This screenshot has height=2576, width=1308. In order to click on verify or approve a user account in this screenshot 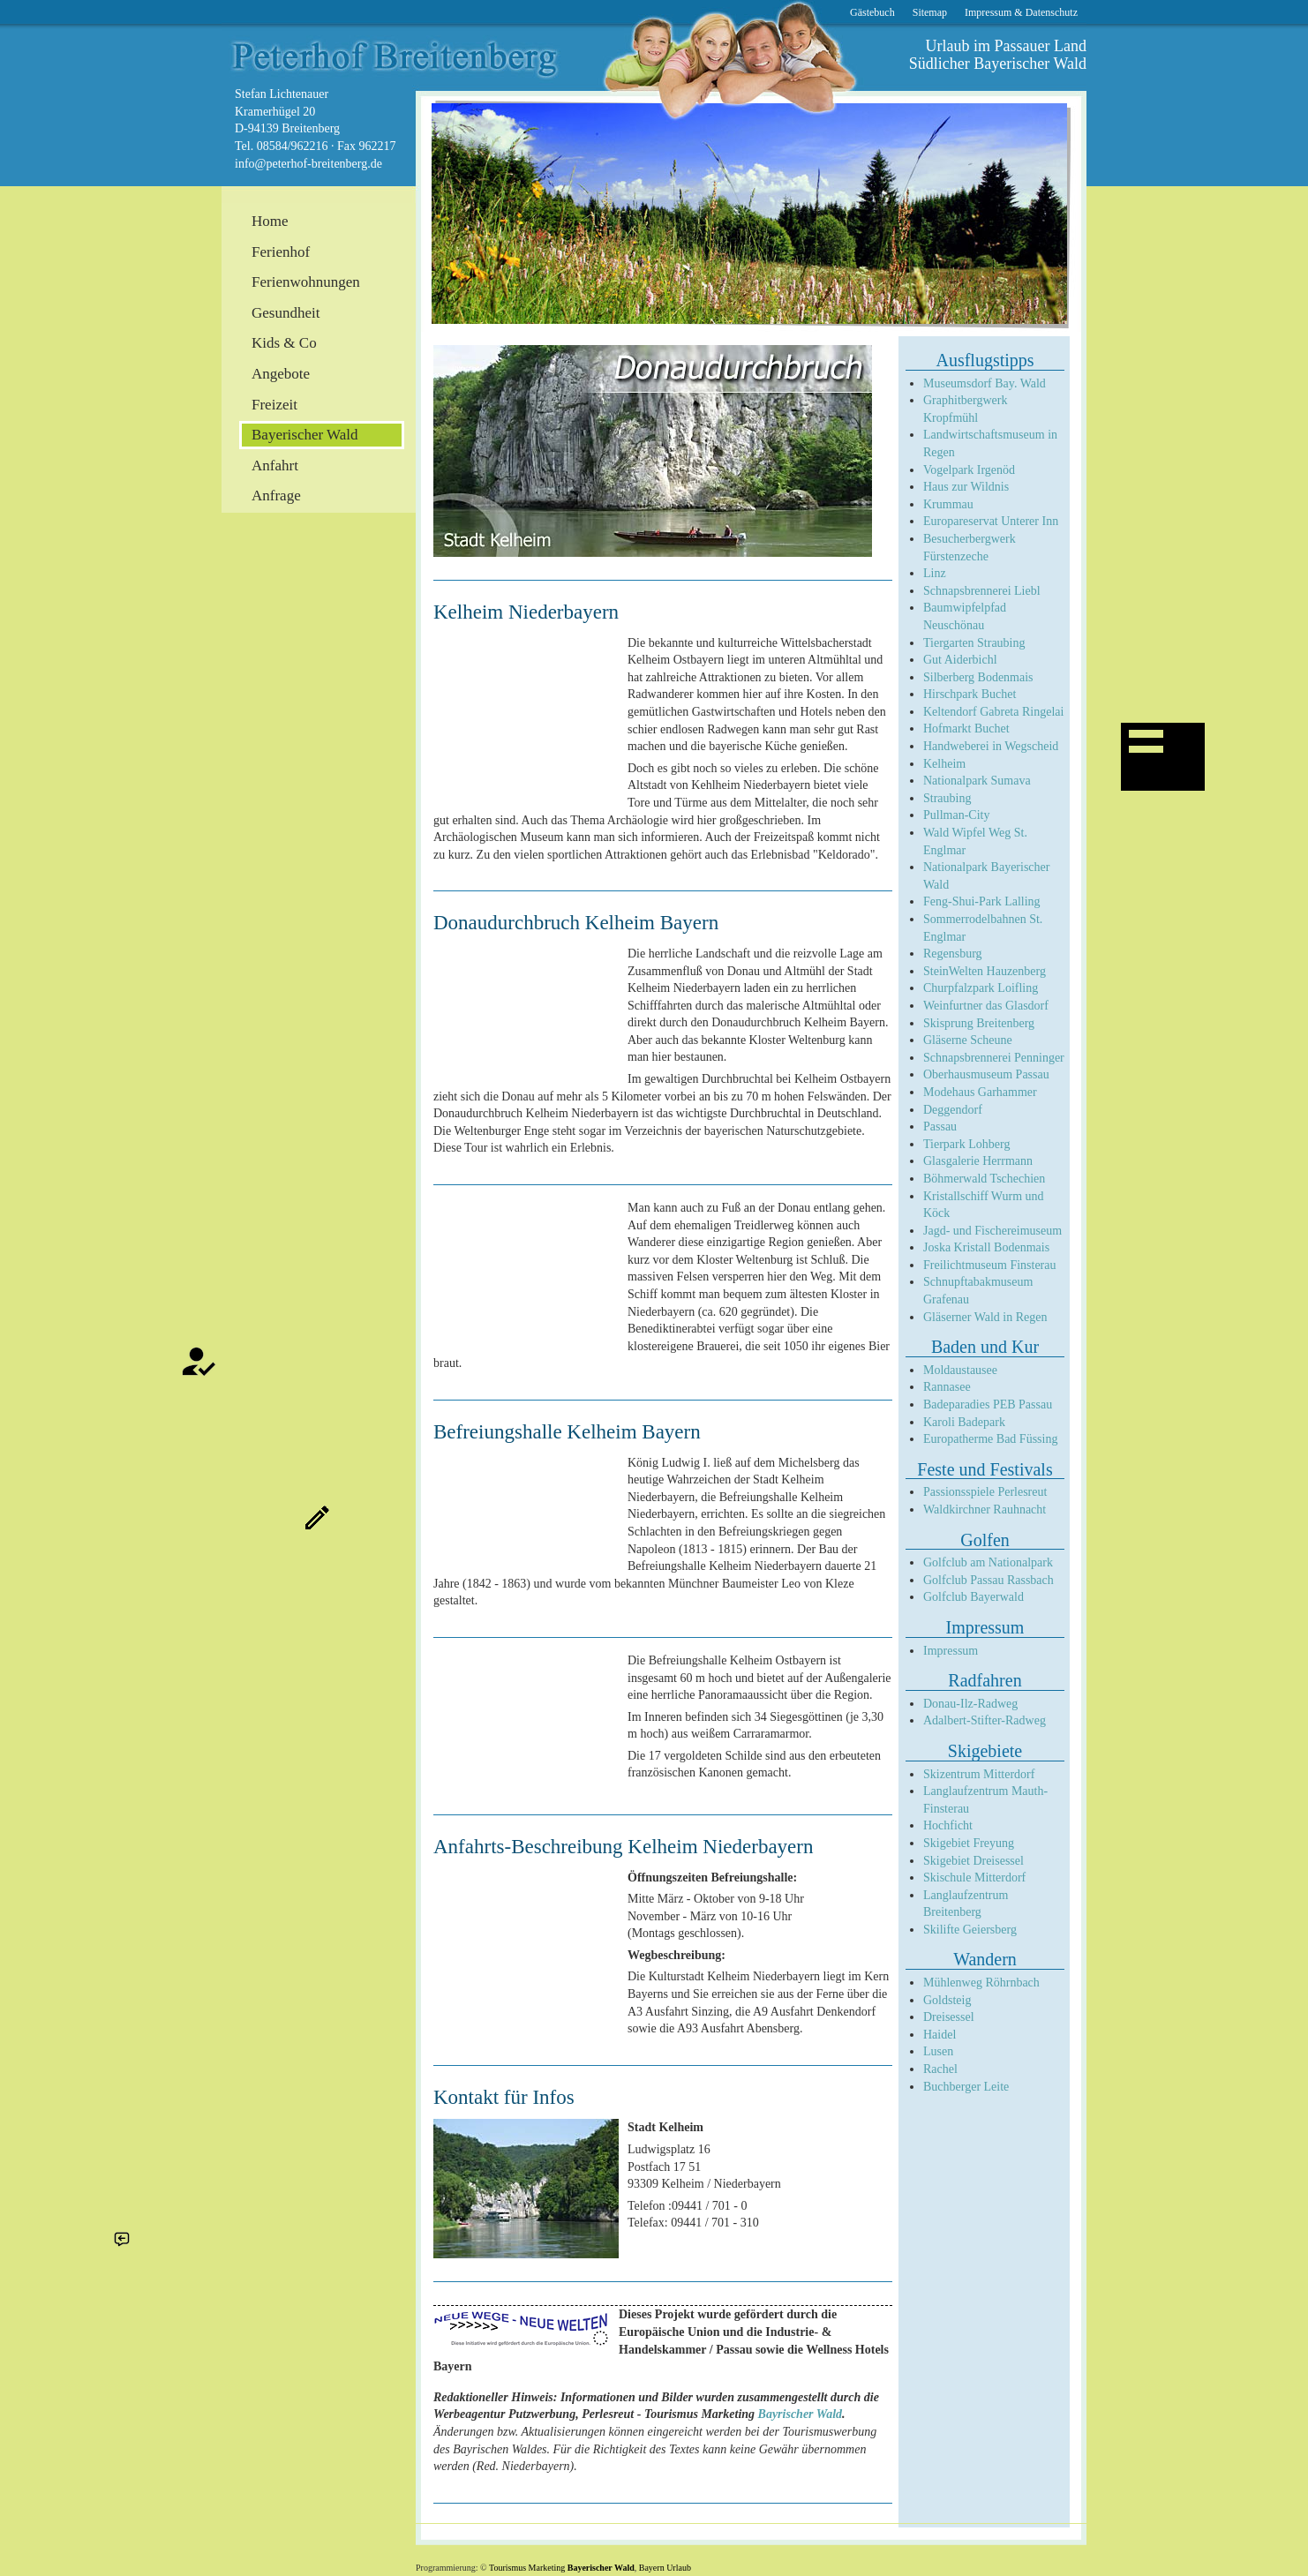, I will do `click(198, 1361)`.